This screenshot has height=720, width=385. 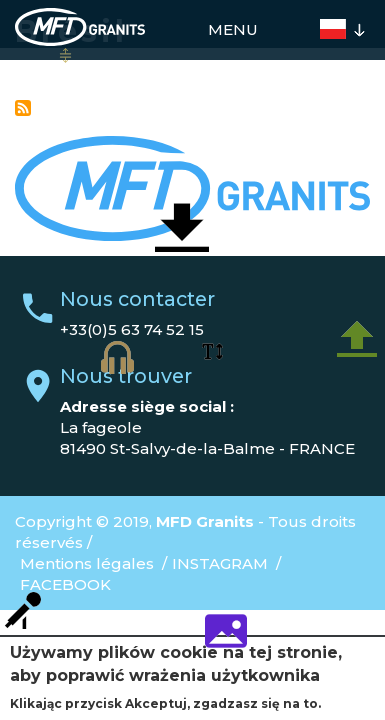 I want to click on download a file or content, so click(x=182, y=225).